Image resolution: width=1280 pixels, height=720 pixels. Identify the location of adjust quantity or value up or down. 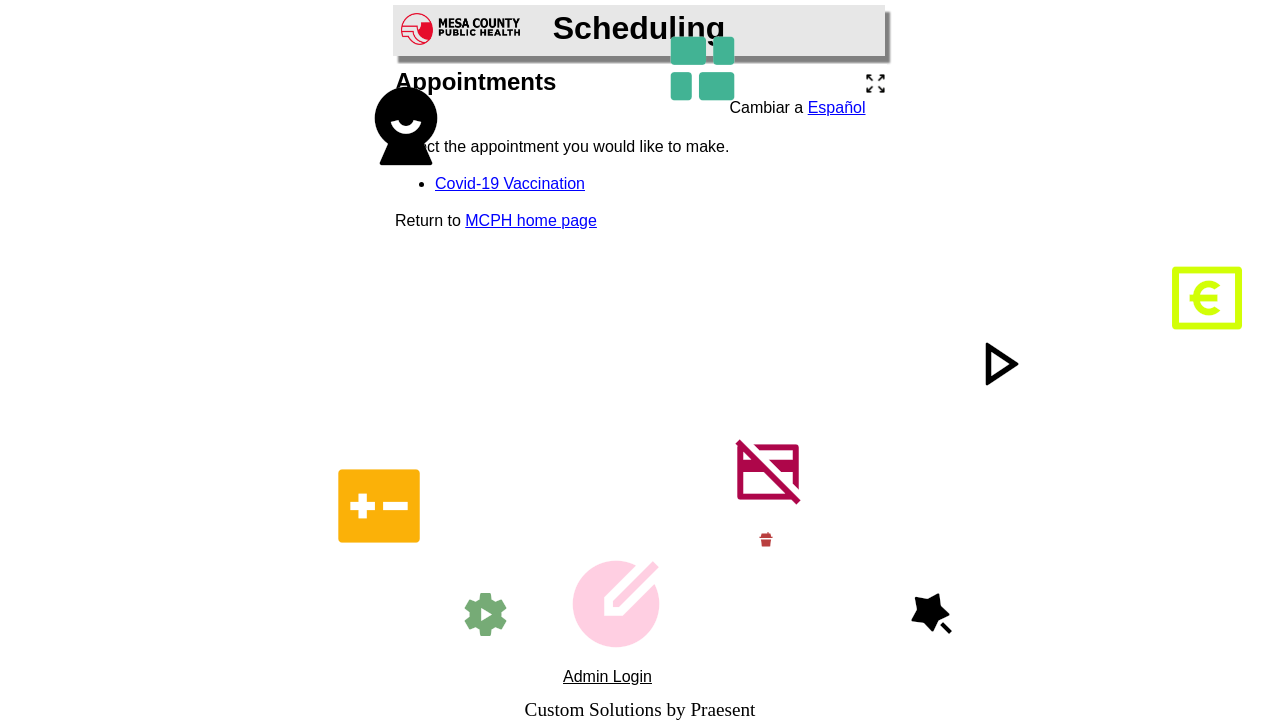
(379, 506).